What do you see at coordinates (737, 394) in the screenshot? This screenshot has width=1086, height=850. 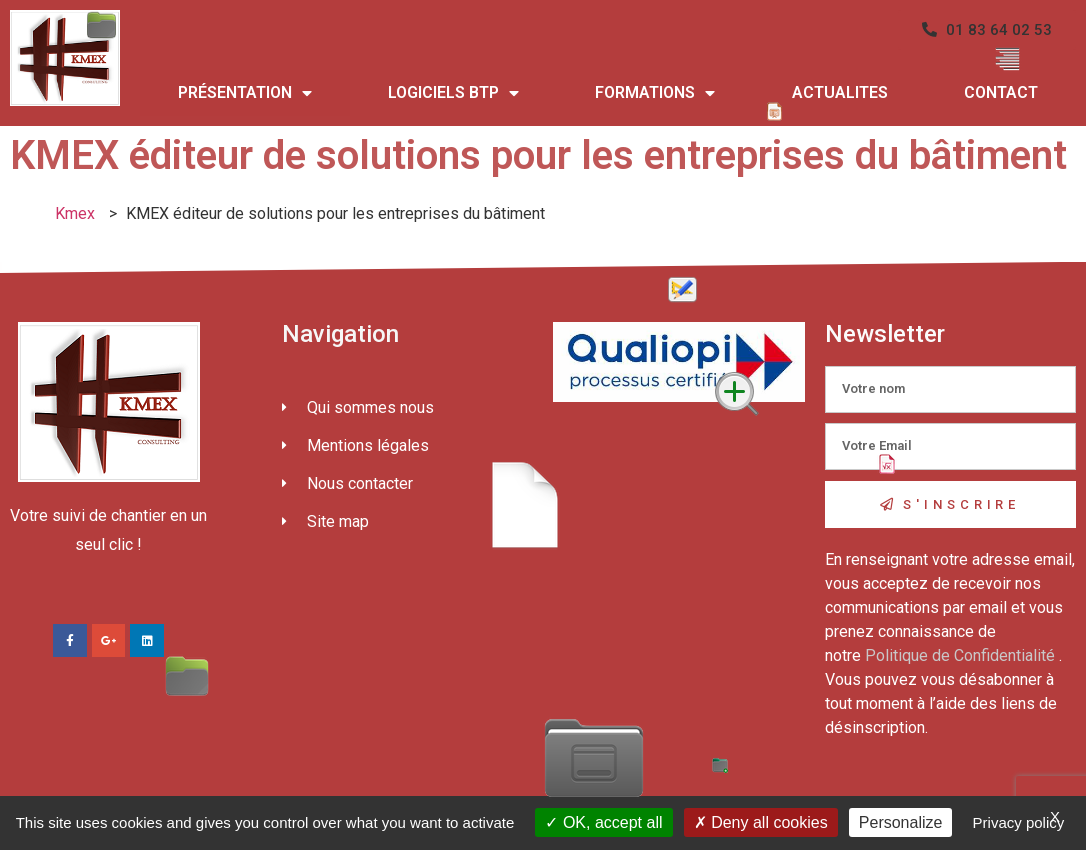 I see `zoom in on the current view` at bounding box center [737, 394].